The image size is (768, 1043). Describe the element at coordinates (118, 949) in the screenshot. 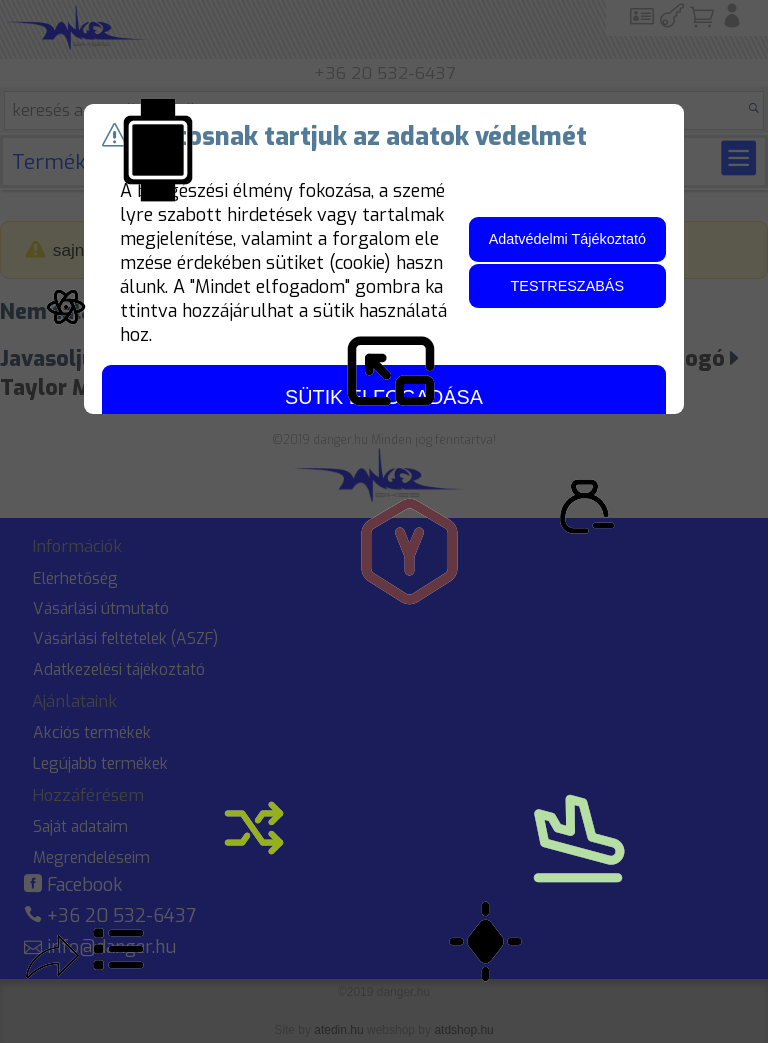

I see `view items in list format` at that location.